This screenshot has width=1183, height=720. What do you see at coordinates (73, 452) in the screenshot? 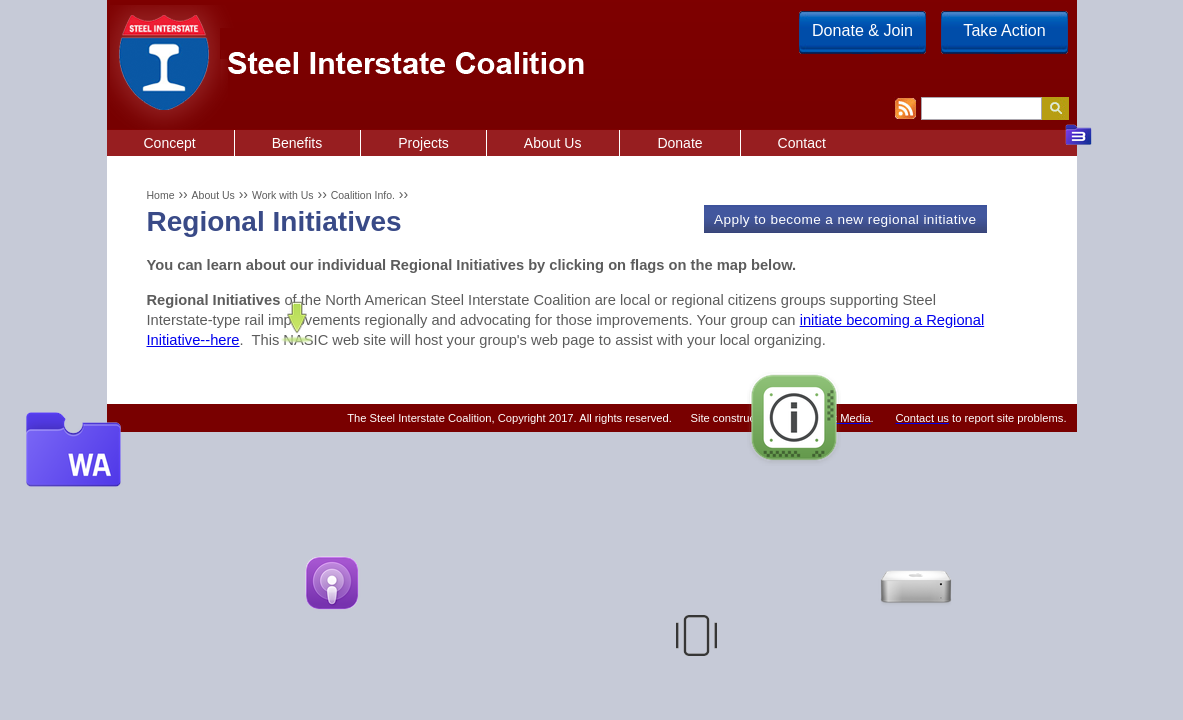
I see `folder containing webassembly project files` at bounding box center [73, 452].